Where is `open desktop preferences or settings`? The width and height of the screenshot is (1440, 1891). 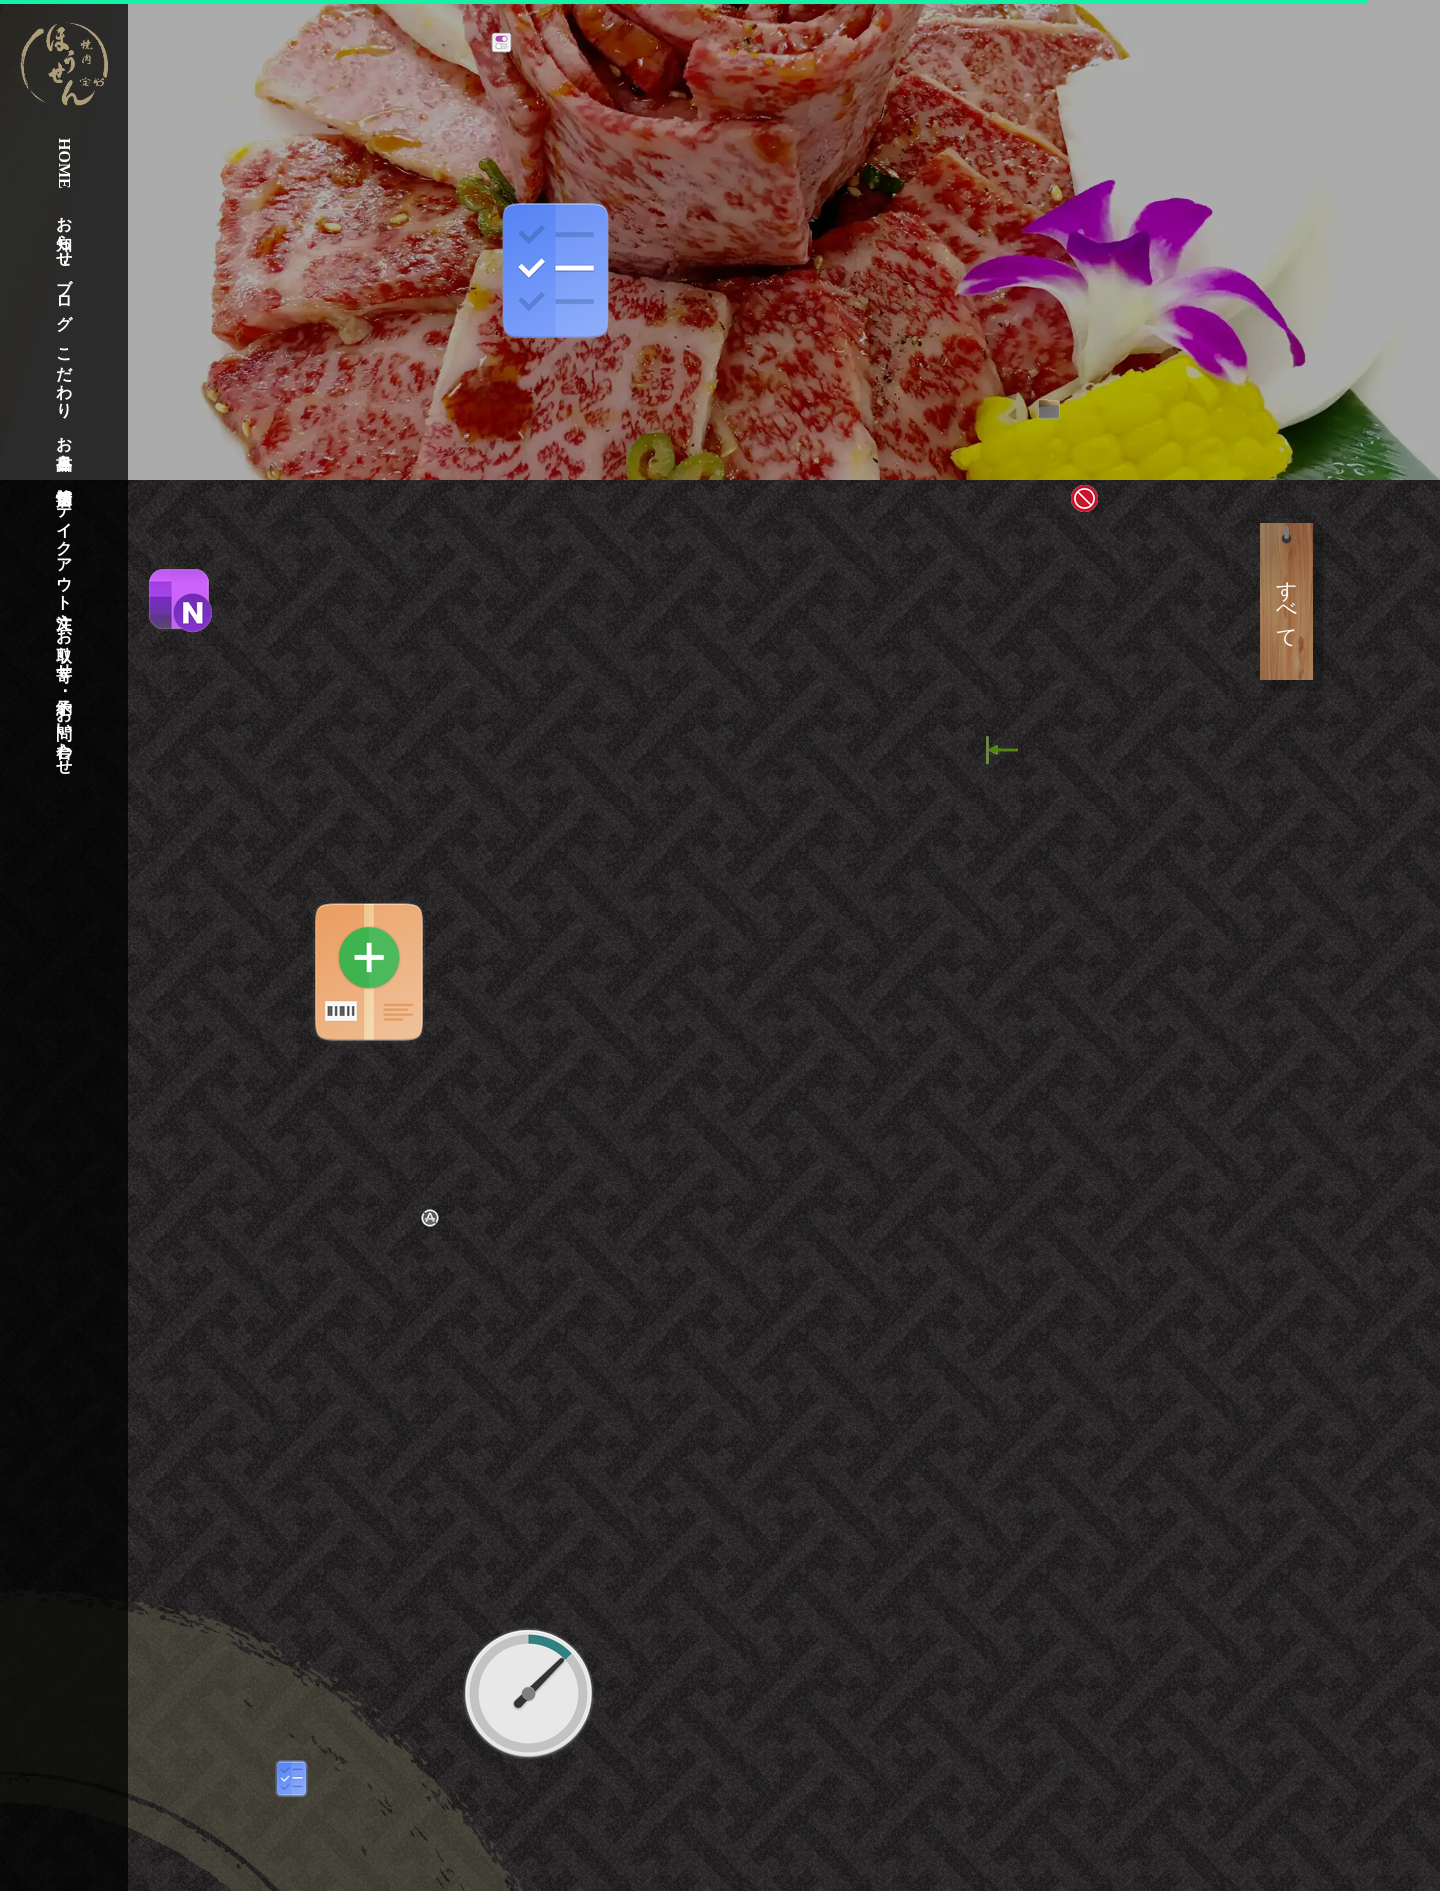 open desktop preferences or settings is located at coordinates (501, 42).